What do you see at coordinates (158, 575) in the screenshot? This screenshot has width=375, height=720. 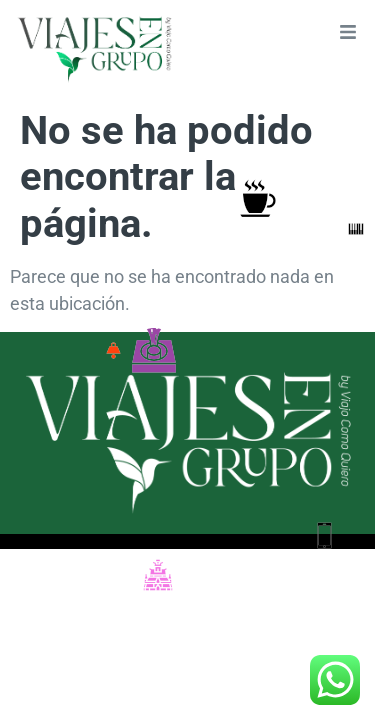 I see `access viking or norse-themed content` at bounding box center [158, 575].